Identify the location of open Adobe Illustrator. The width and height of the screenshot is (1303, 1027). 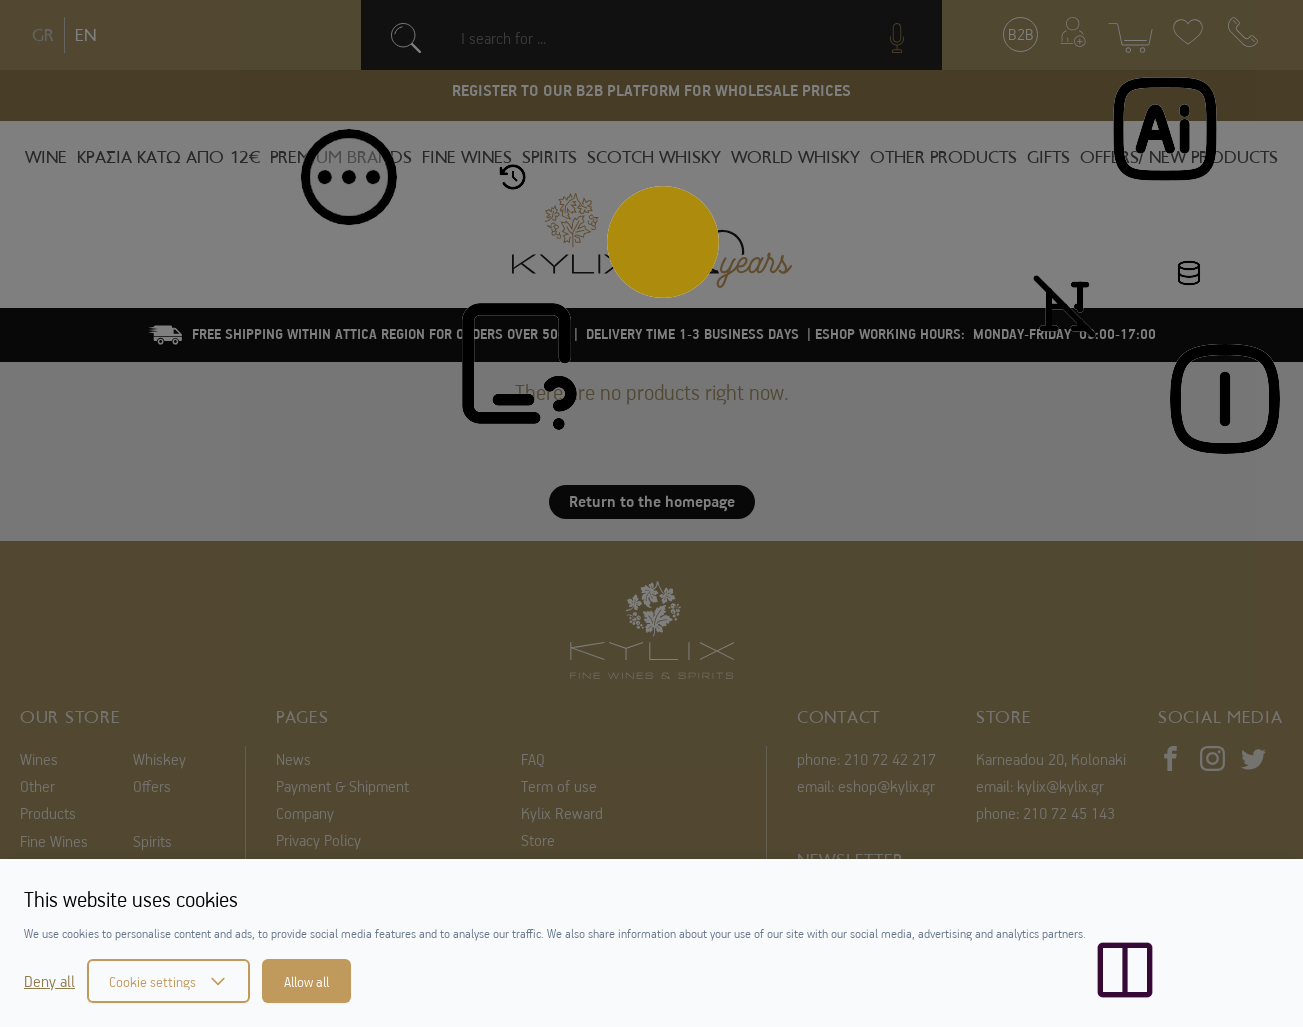
(1165, 129).